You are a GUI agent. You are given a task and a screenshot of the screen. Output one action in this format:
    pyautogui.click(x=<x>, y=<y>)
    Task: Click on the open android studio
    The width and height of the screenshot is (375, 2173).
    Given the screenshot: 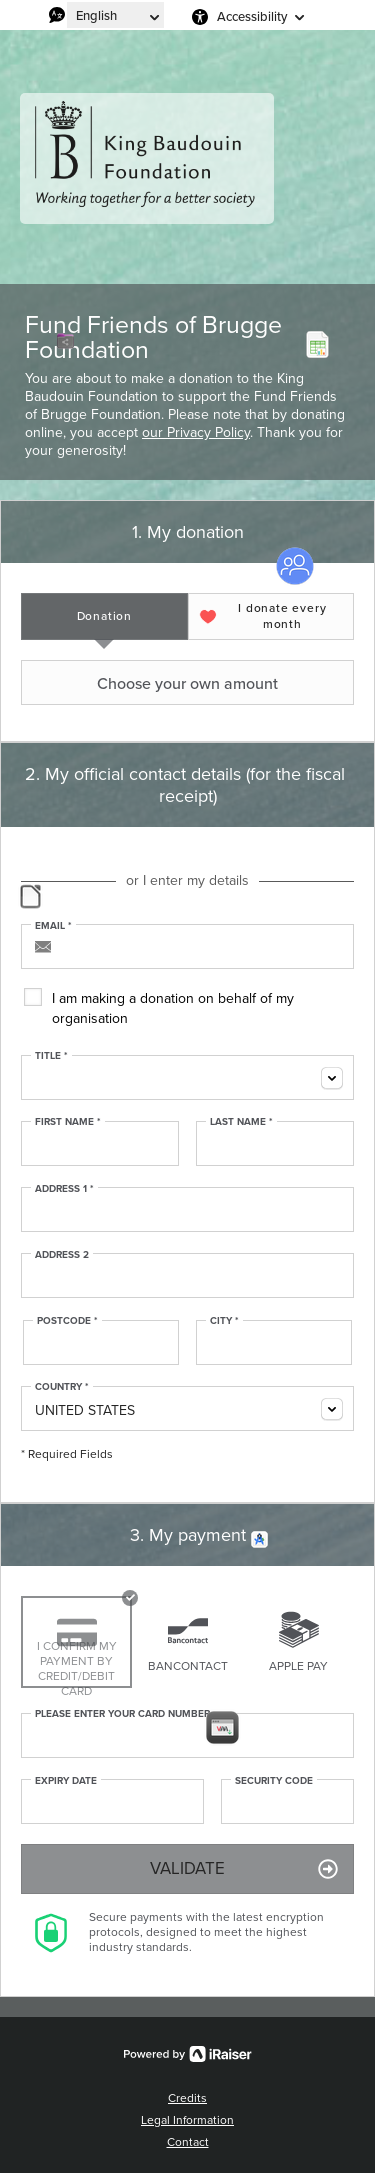 What is the action you would take?
    pyautogui.click(x=259, y=1539)
    